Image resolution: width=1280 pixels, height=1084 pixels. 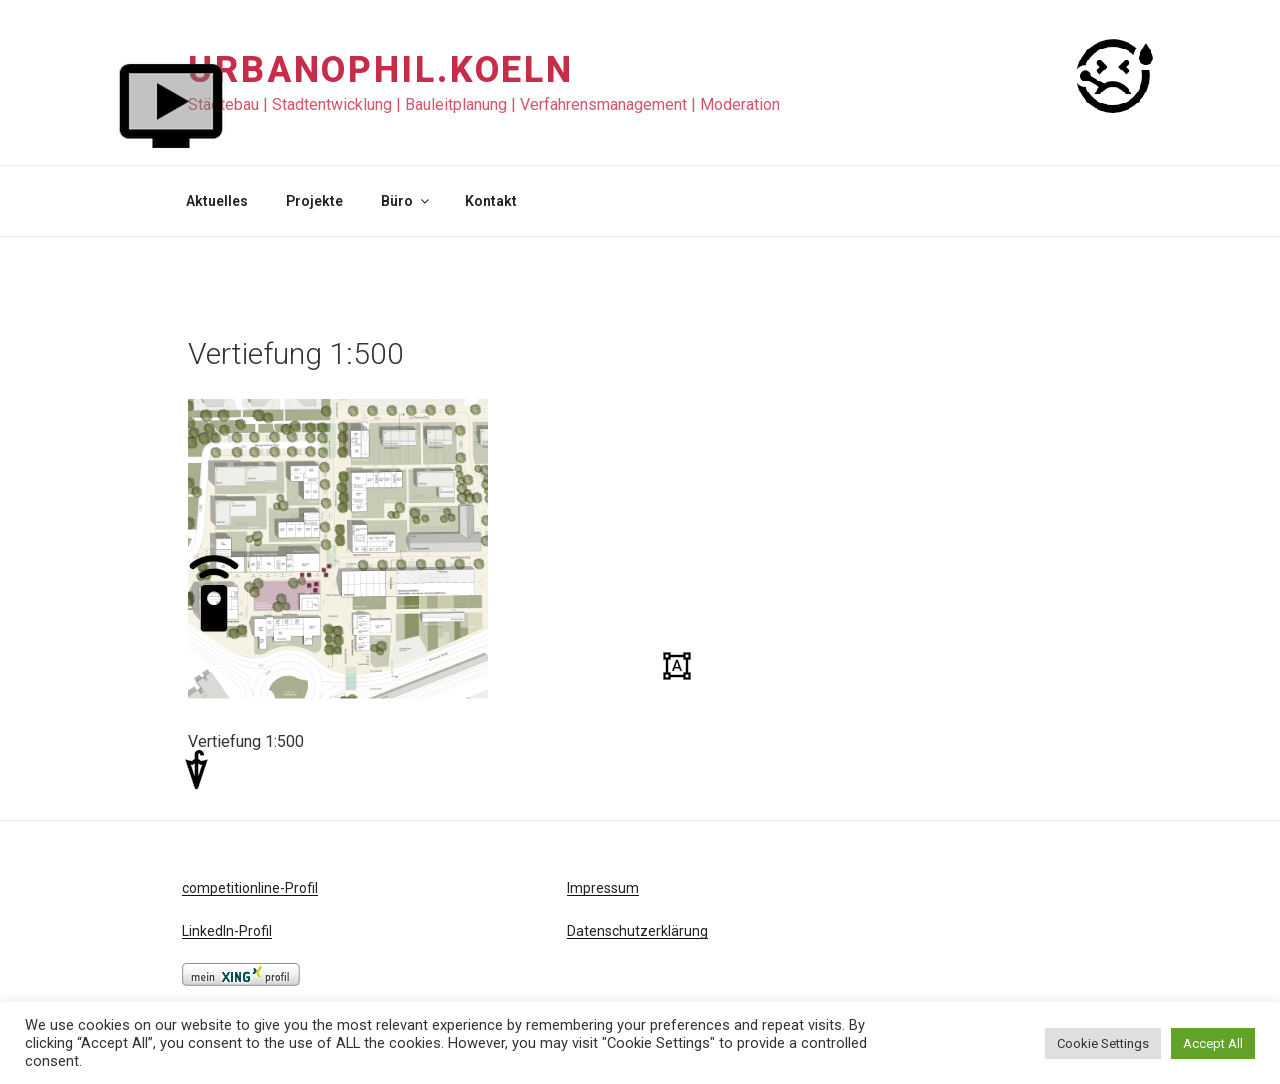 I want to click on indicates rainy weather conditions, so click(x=196, y=770).